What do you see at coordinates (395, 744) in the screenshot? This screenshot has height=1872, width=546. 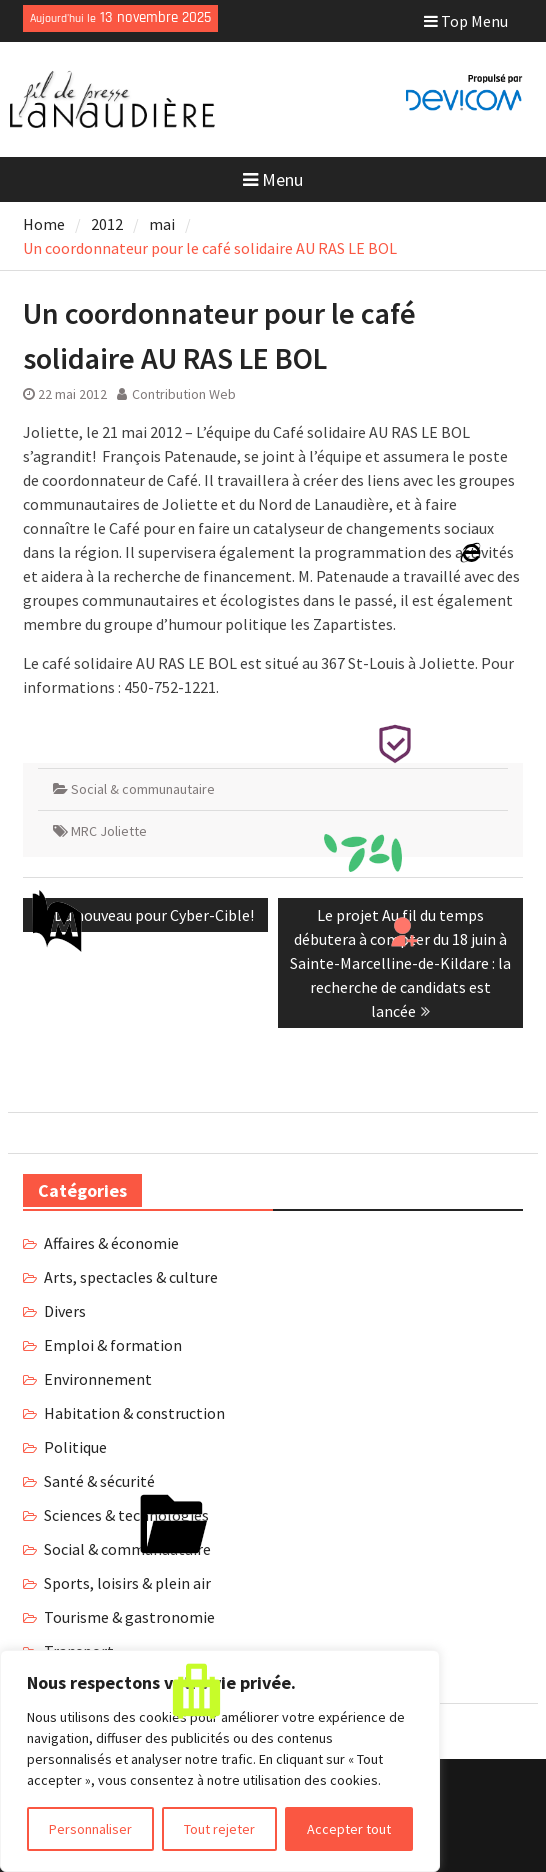 I see `indicates verified security or protection status` at bounding box center [395, 744].